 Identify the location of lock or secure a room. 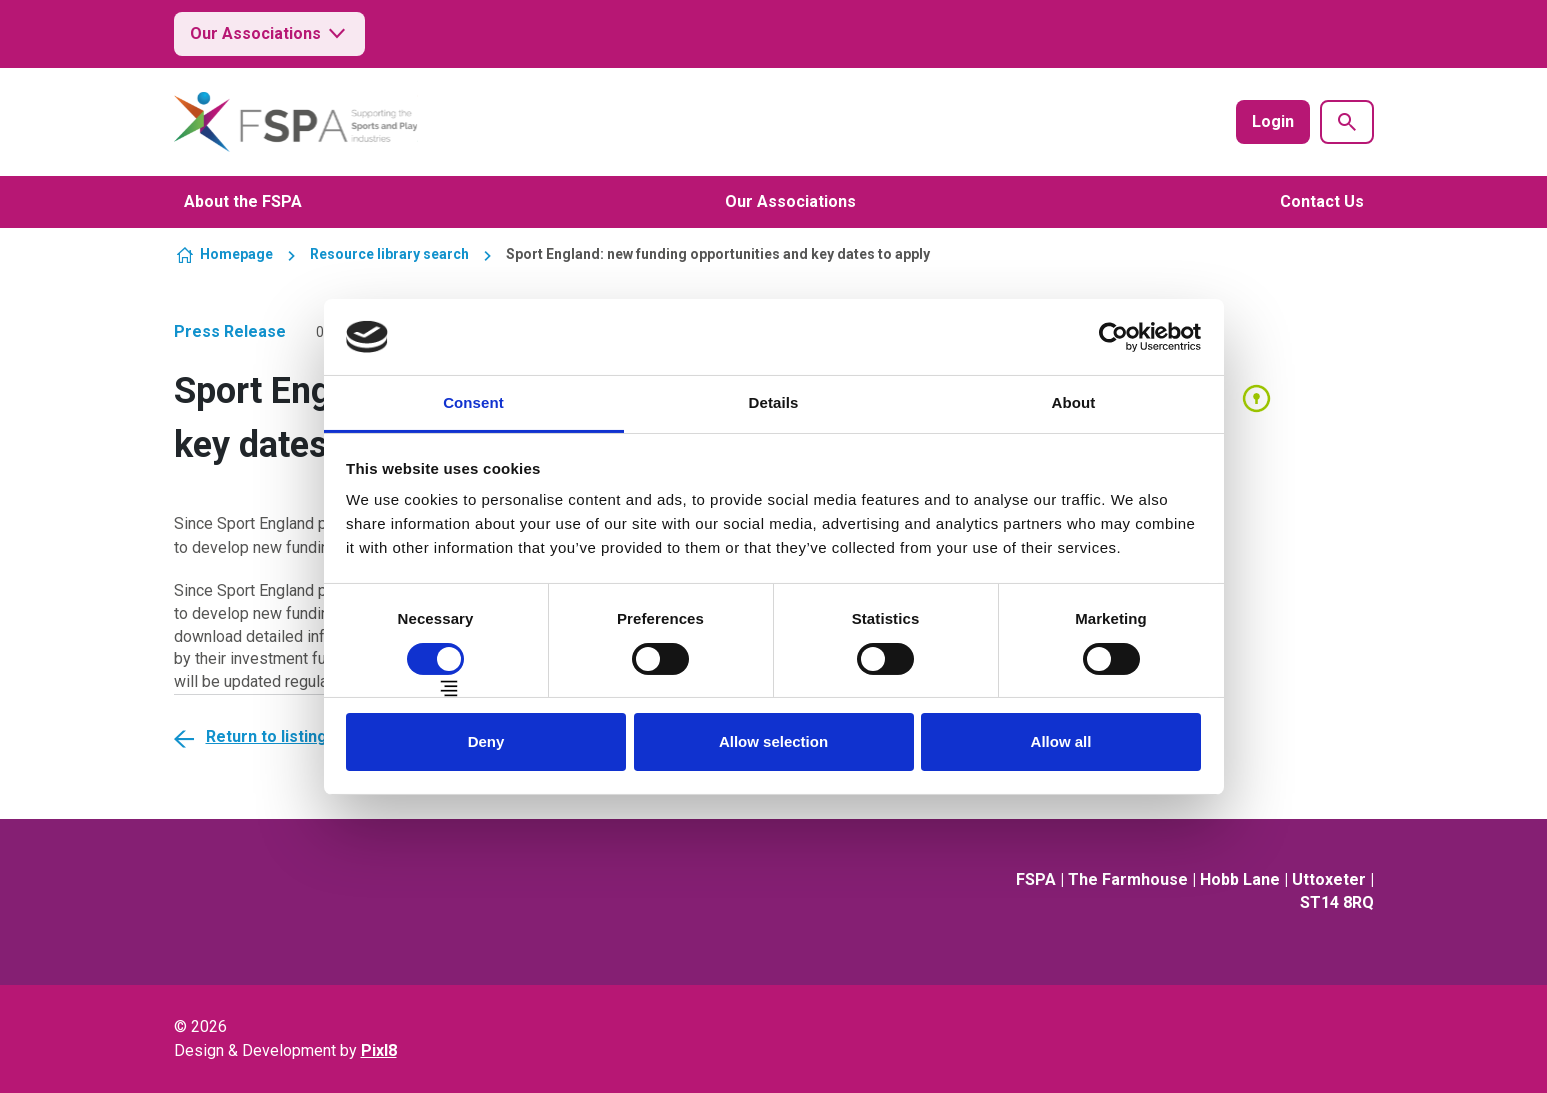
(1256, 398).